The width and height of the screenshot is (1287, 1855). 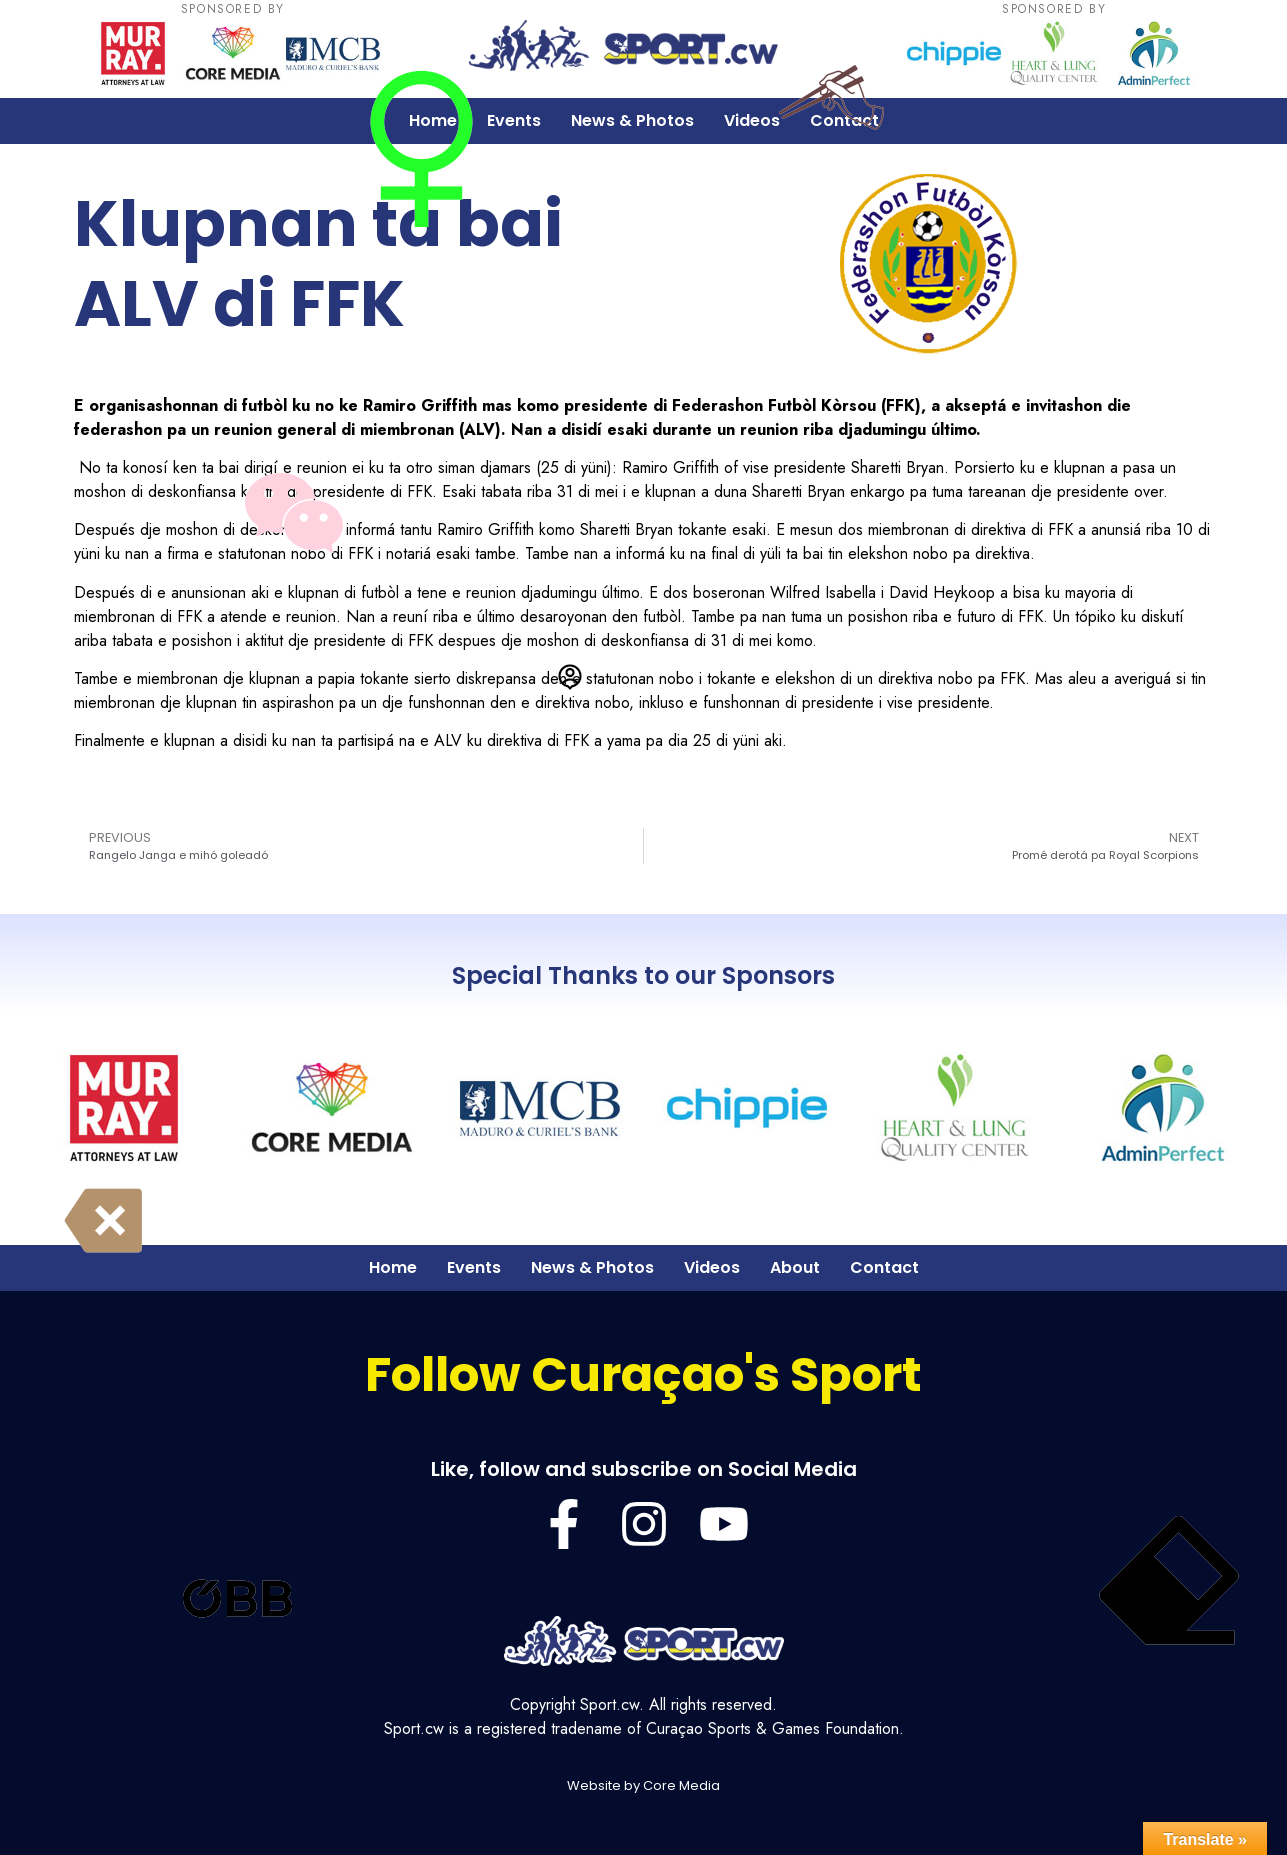 I want to click on delete previous character or backspace, so click(x=106, y=1220).